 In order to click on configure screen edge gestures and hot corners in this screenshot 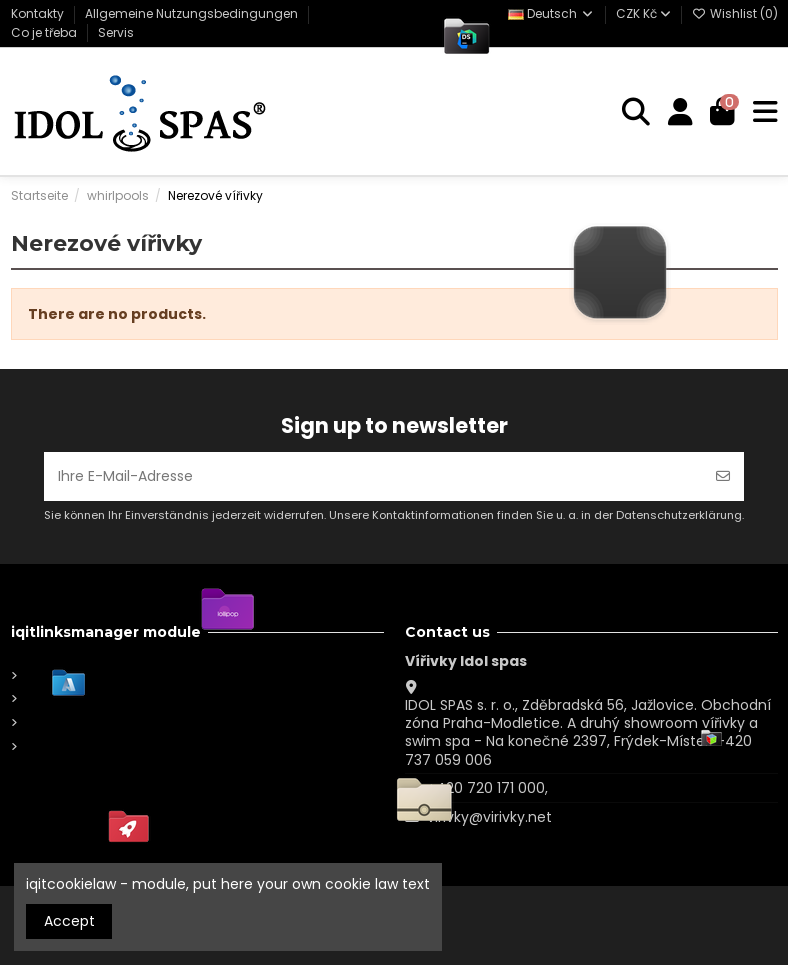, I will do `click(620, 274)`.